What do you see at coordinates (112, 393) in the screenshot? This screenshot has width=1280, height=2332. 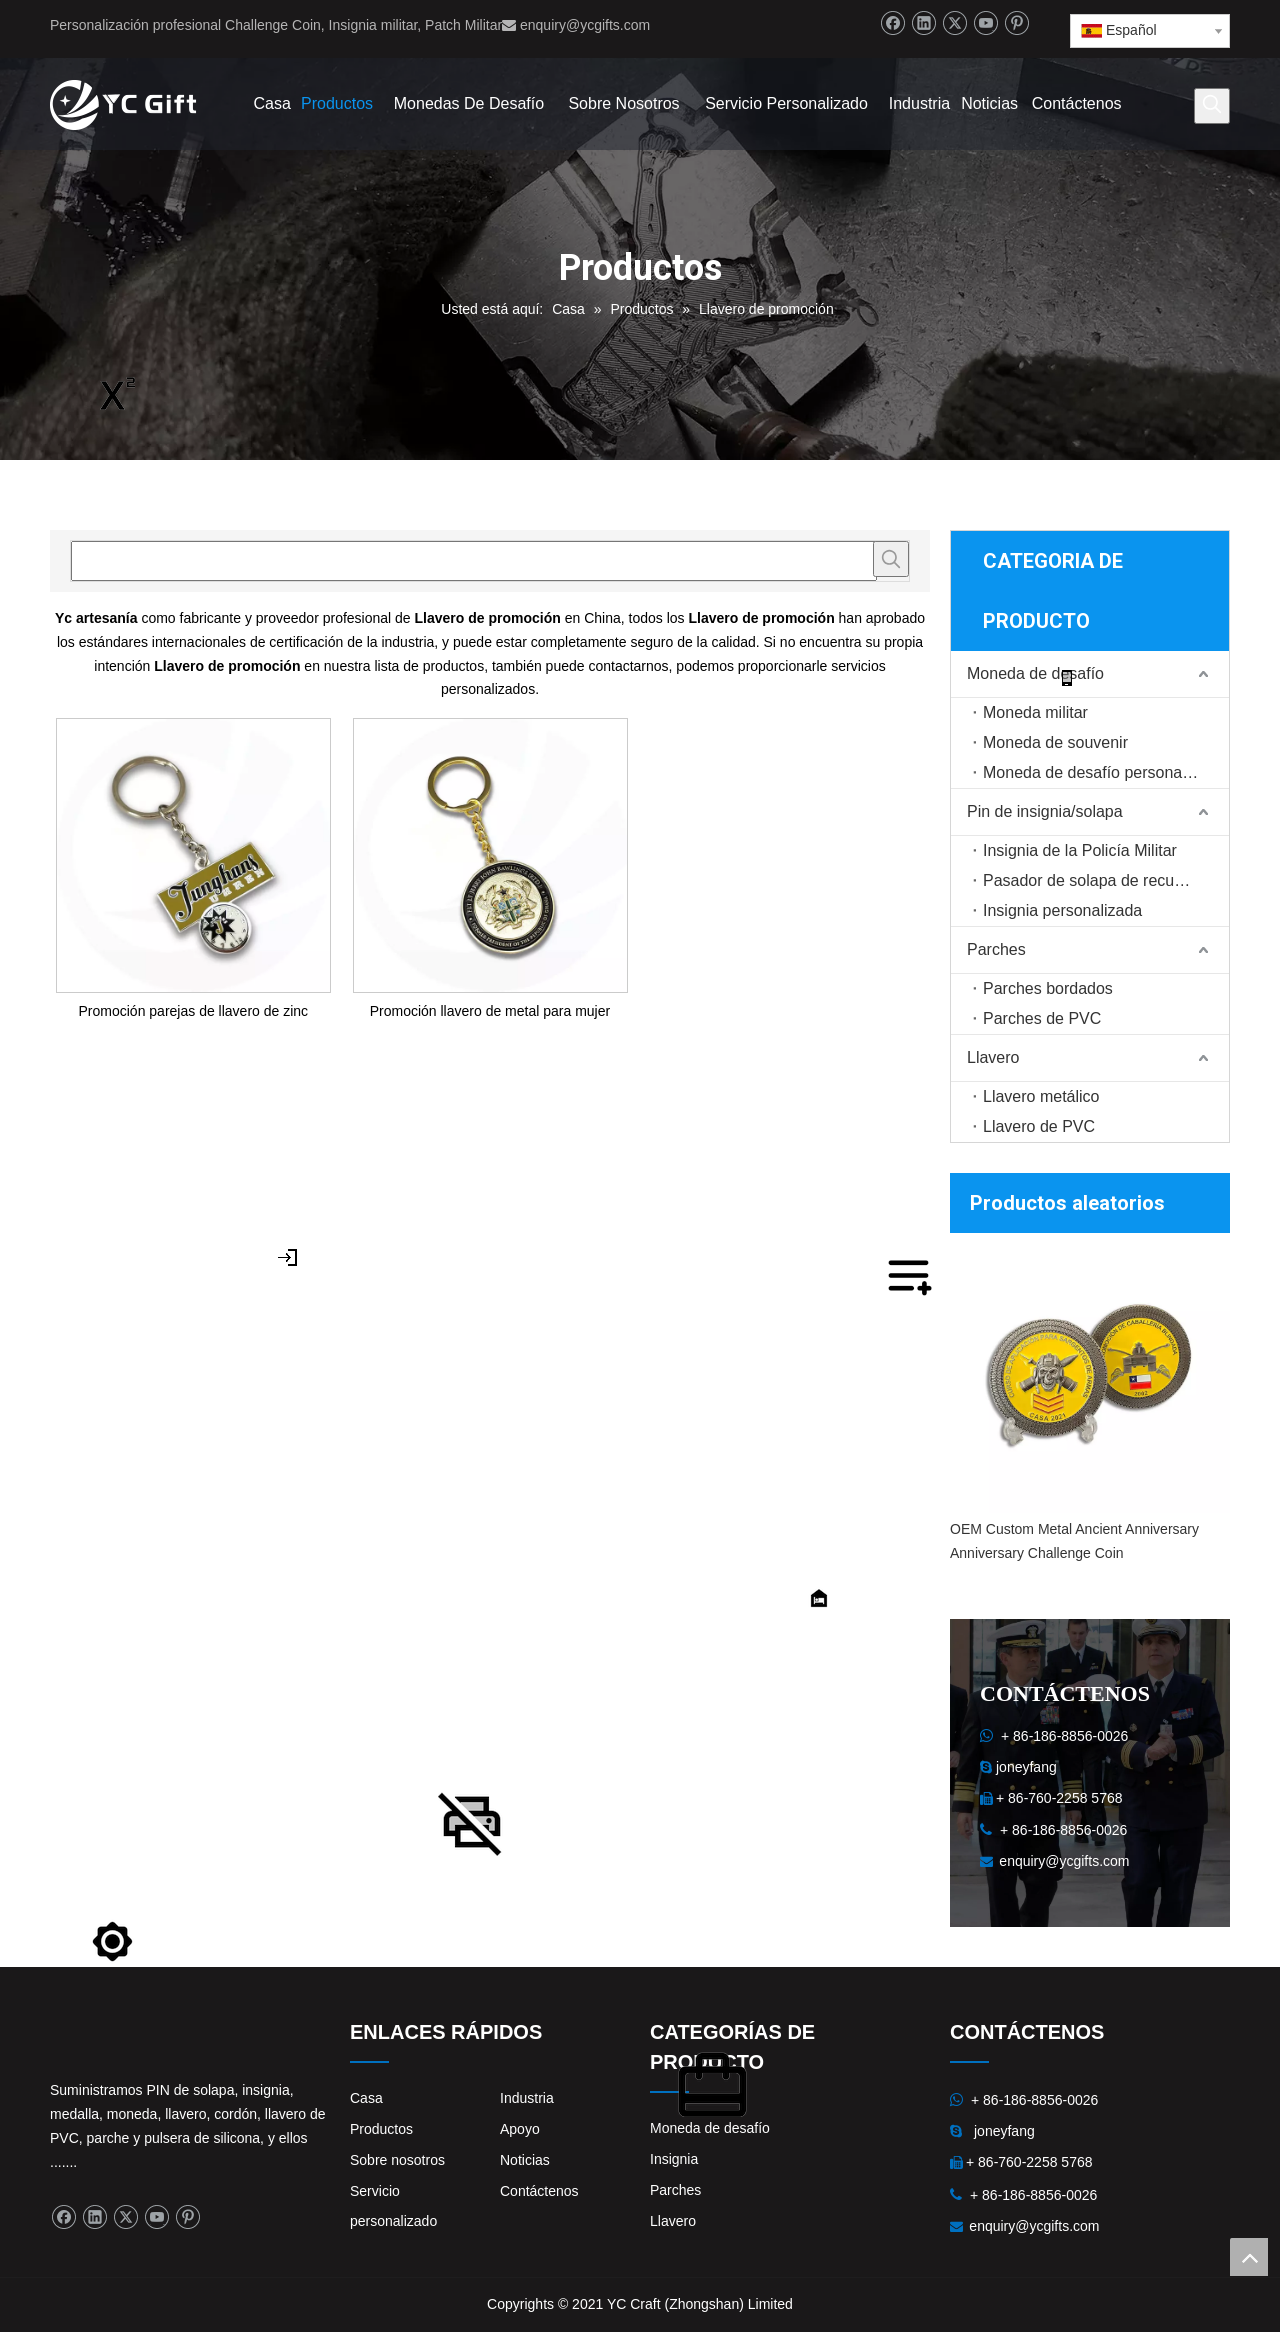 I see `format selected text as superscript` at bounding box center [112, 393].